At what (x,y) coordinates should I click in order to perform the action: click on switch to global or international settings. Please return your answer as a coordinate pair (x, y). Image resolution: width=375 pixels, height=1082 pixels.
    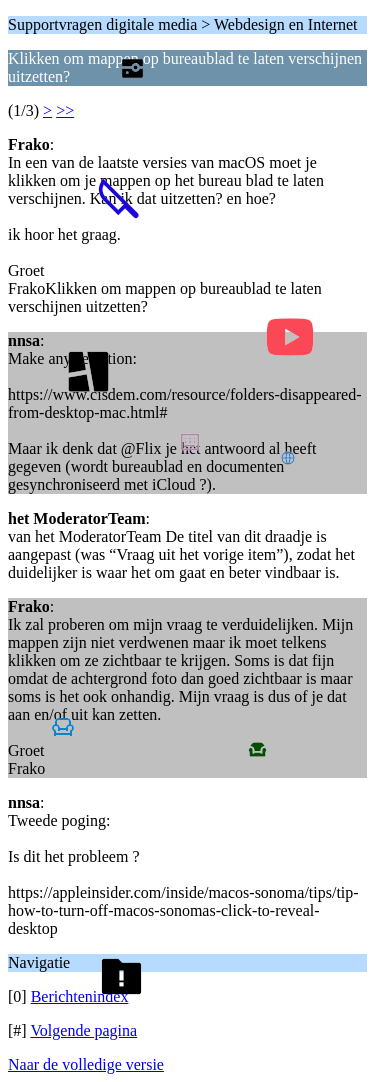
    Looking at the image, I should click on (288, 458).